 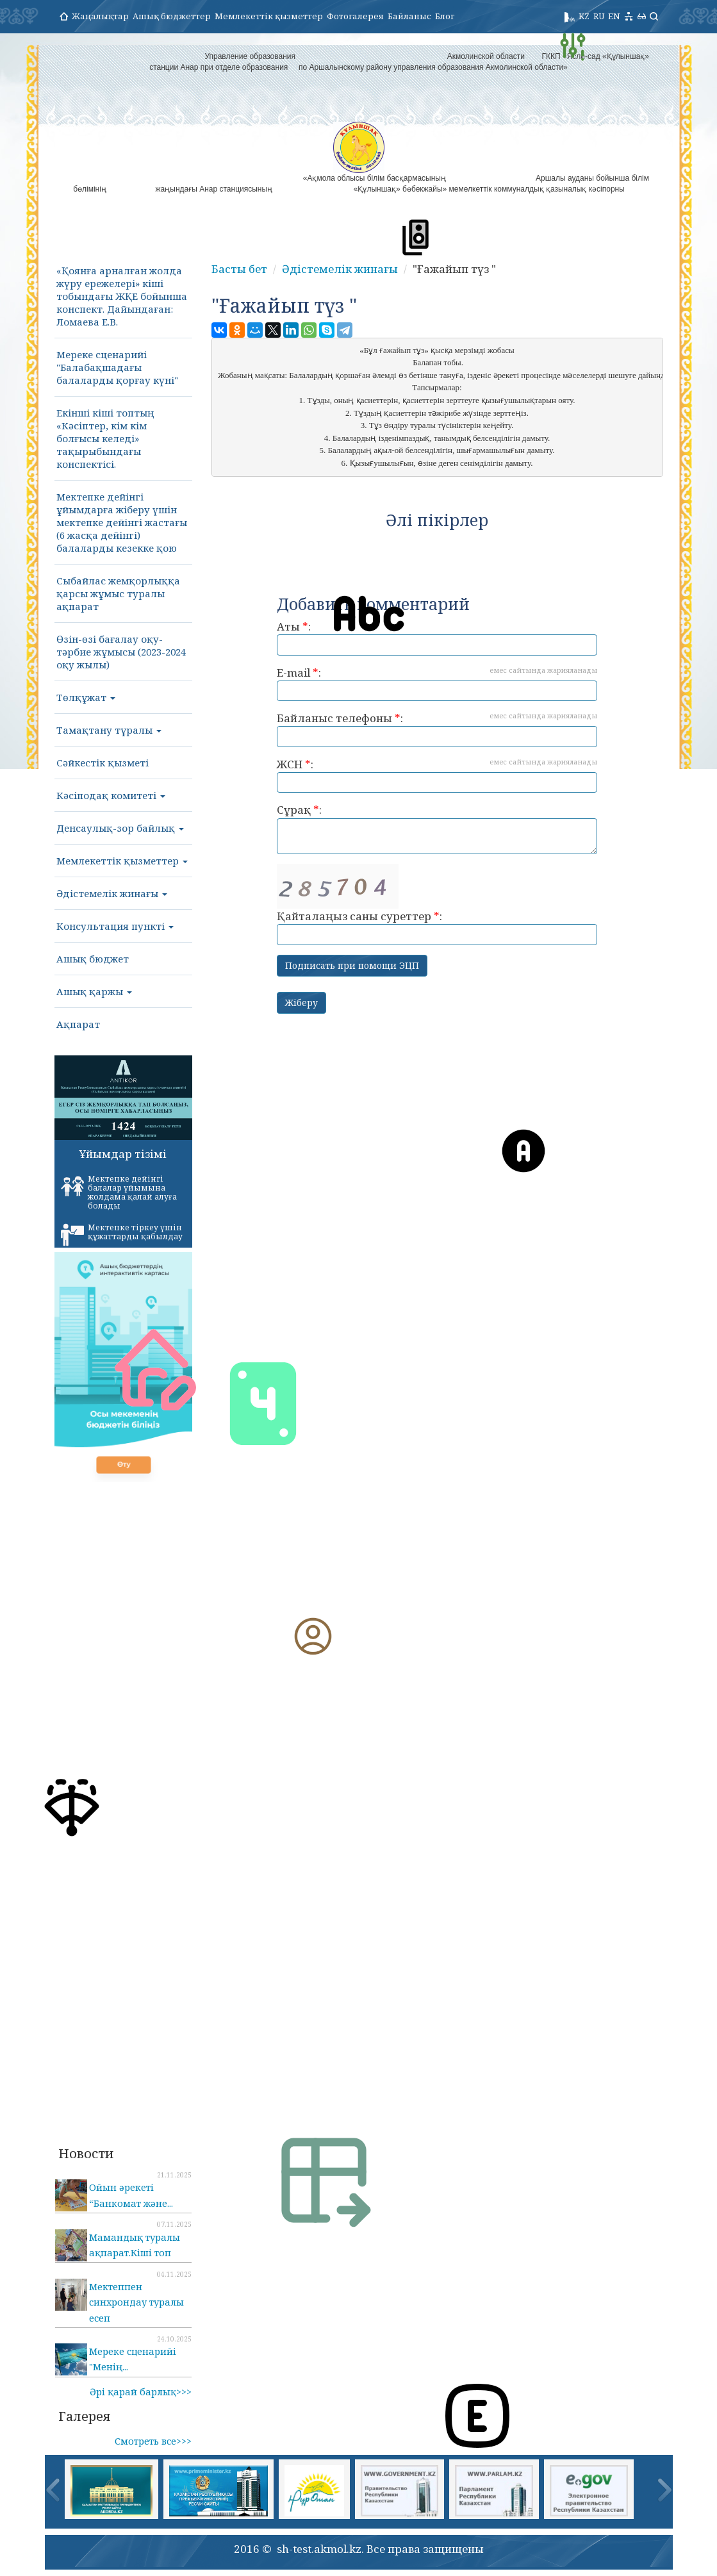 What do you see at coordinates (153, 1367) in the screenshot?
I see `edit home address or location` at bounding box center [153, 1367].